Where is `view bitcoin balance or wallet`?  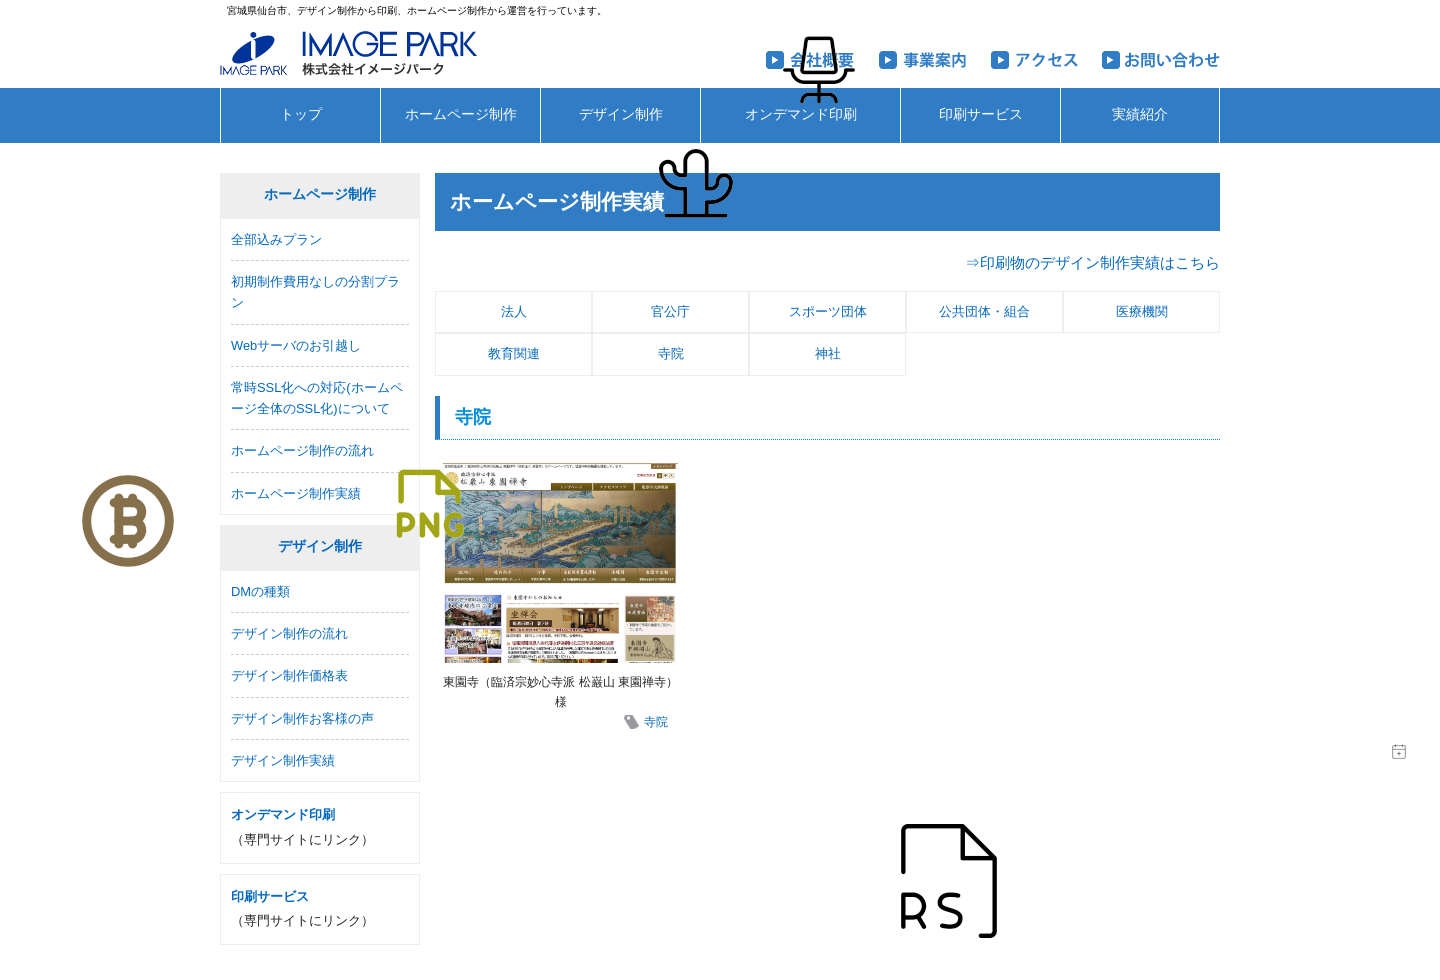 view bitcoin balance or wallet is located at coordinates (128, 521).